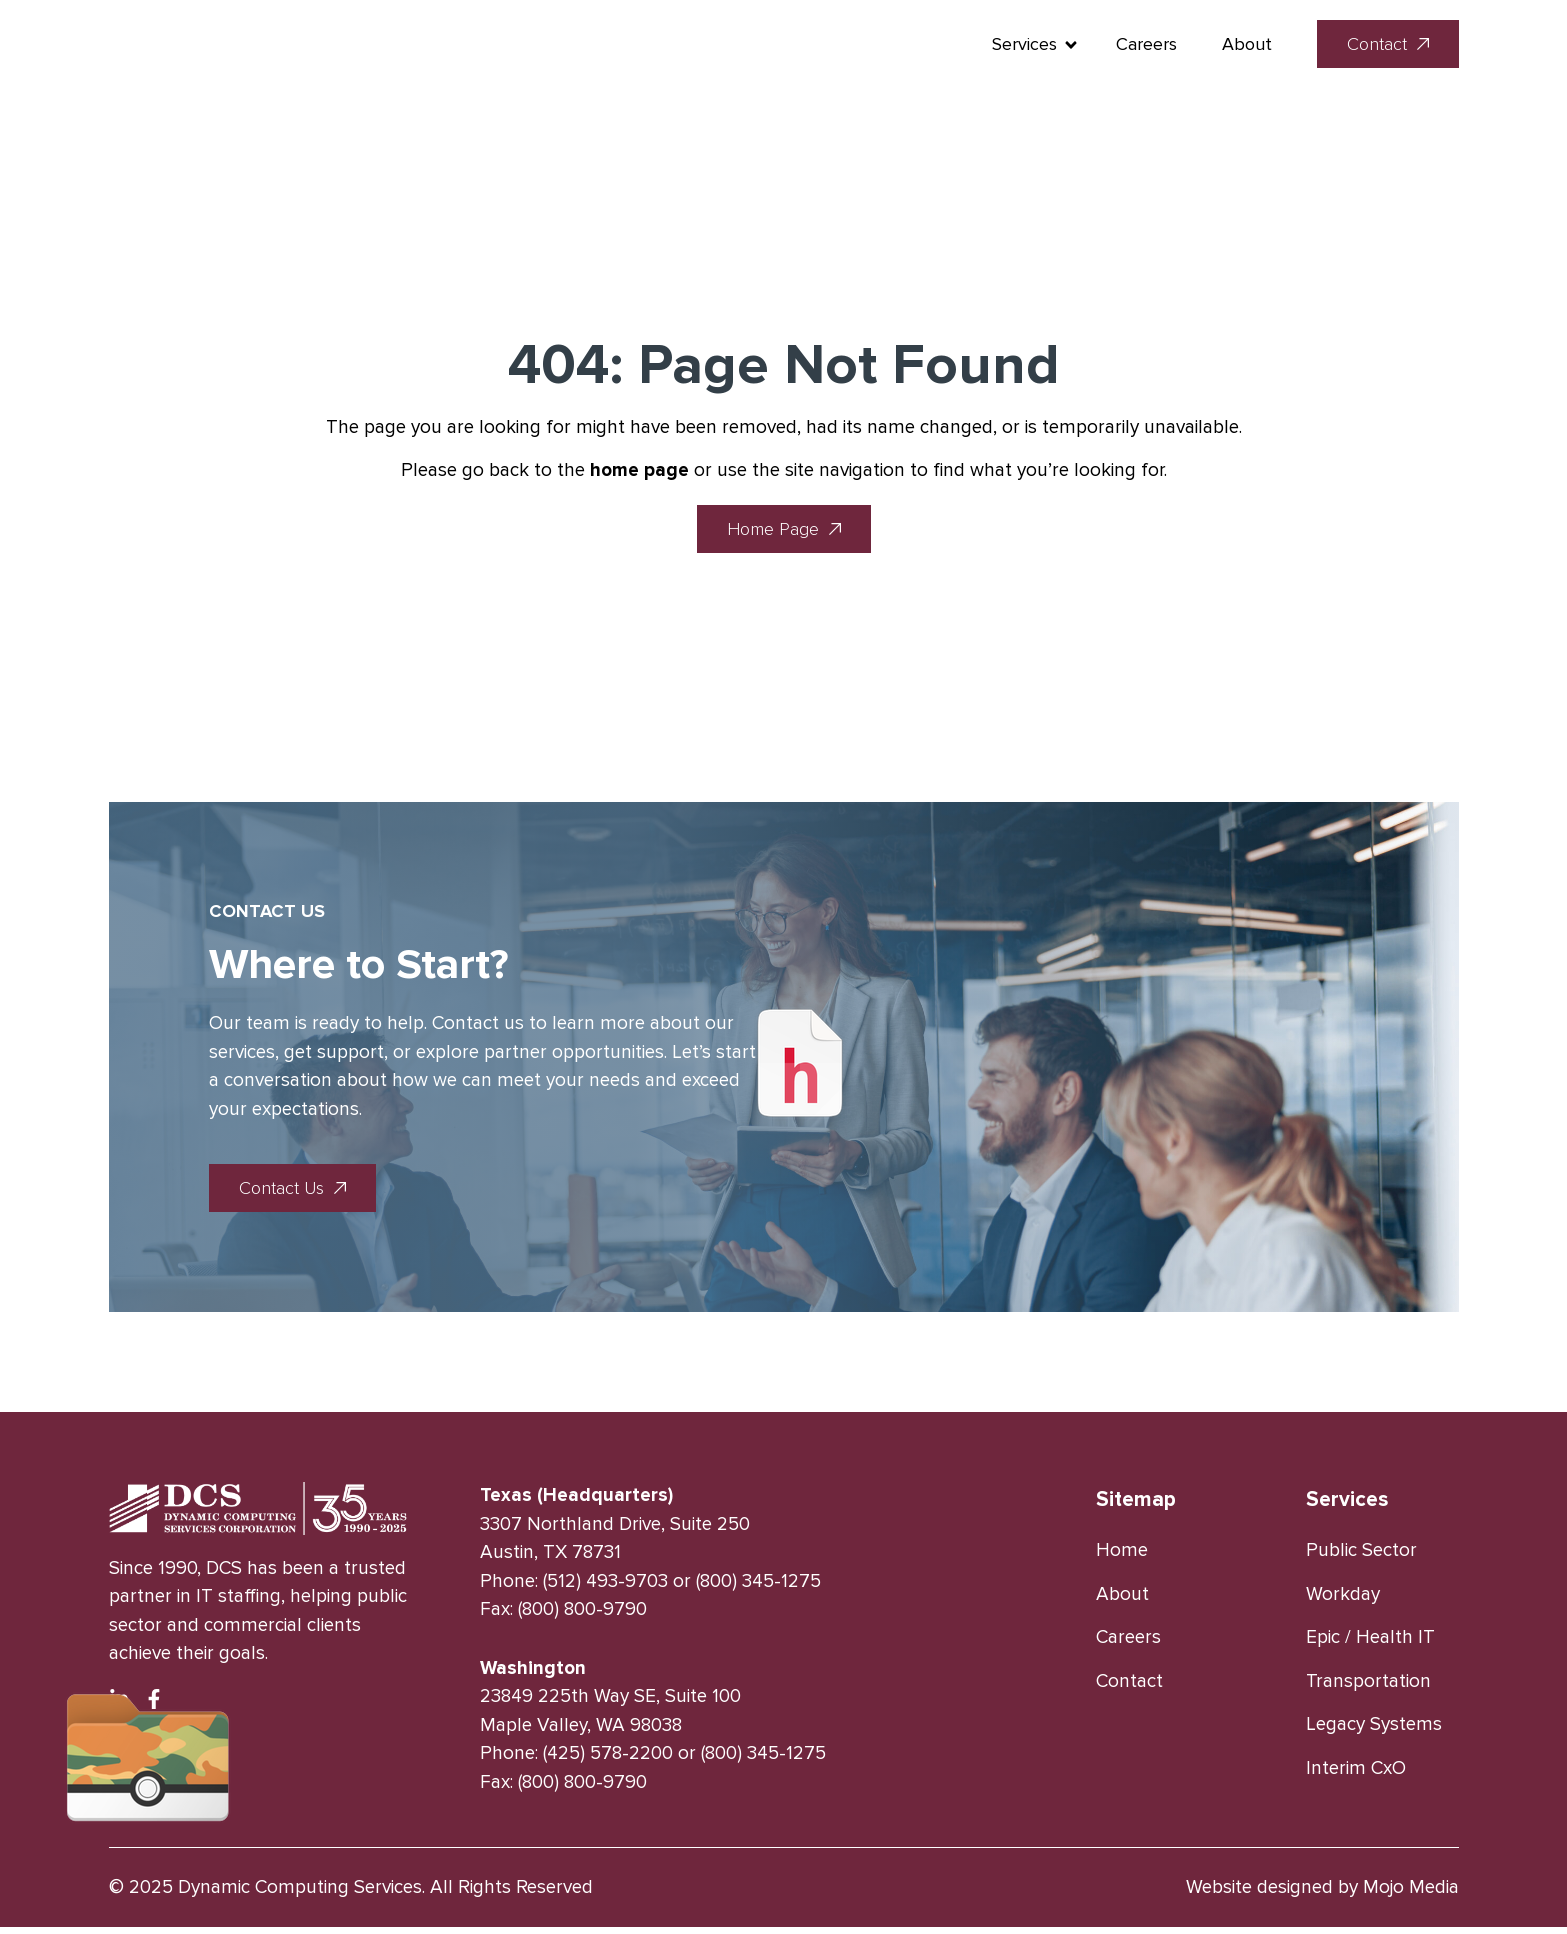 This screenshot has width=1567, height=1934. What do you see at coordinates (800, 1063) in the screenshot?
I see `c/c++ header file` at bounding box center [800, 1063].